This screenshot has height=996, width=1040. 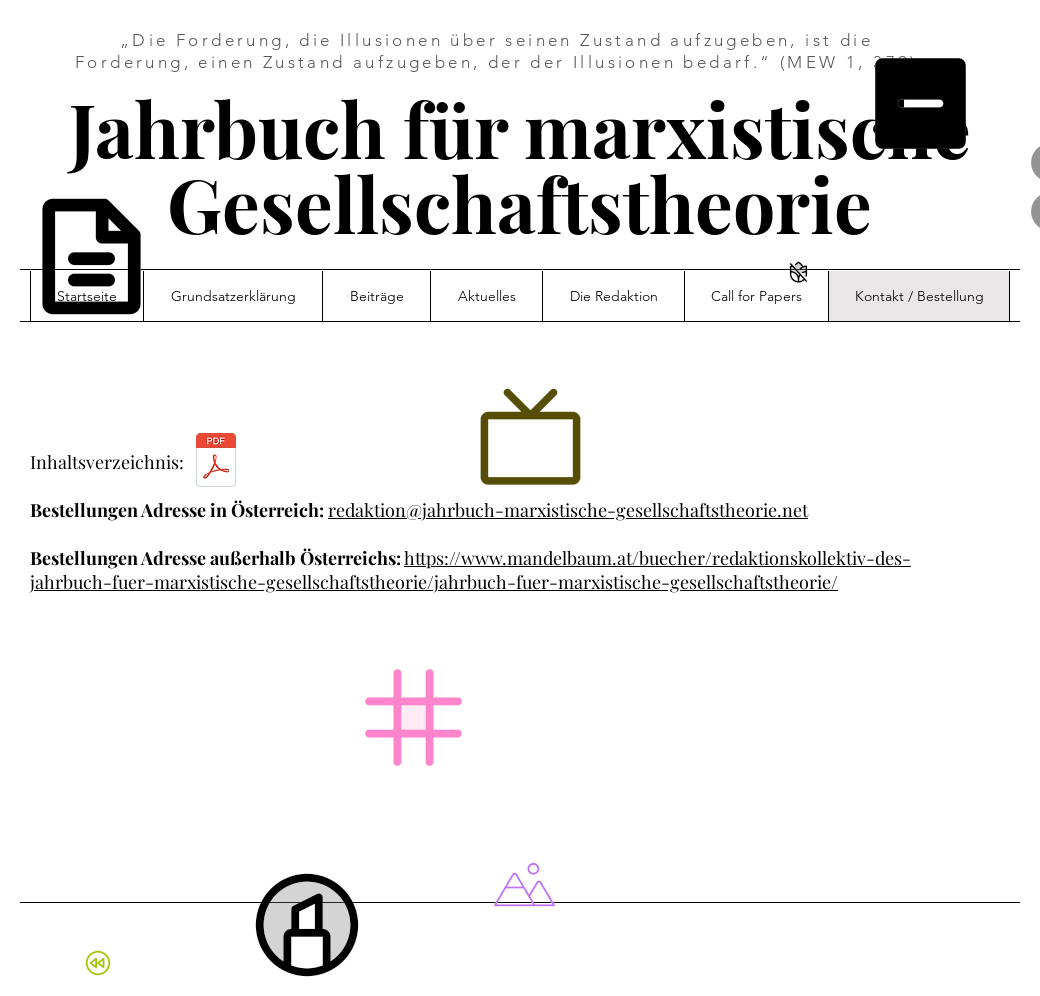 I want to click on indicates gluten-free or grain-free option, so click(x=798, y=272).